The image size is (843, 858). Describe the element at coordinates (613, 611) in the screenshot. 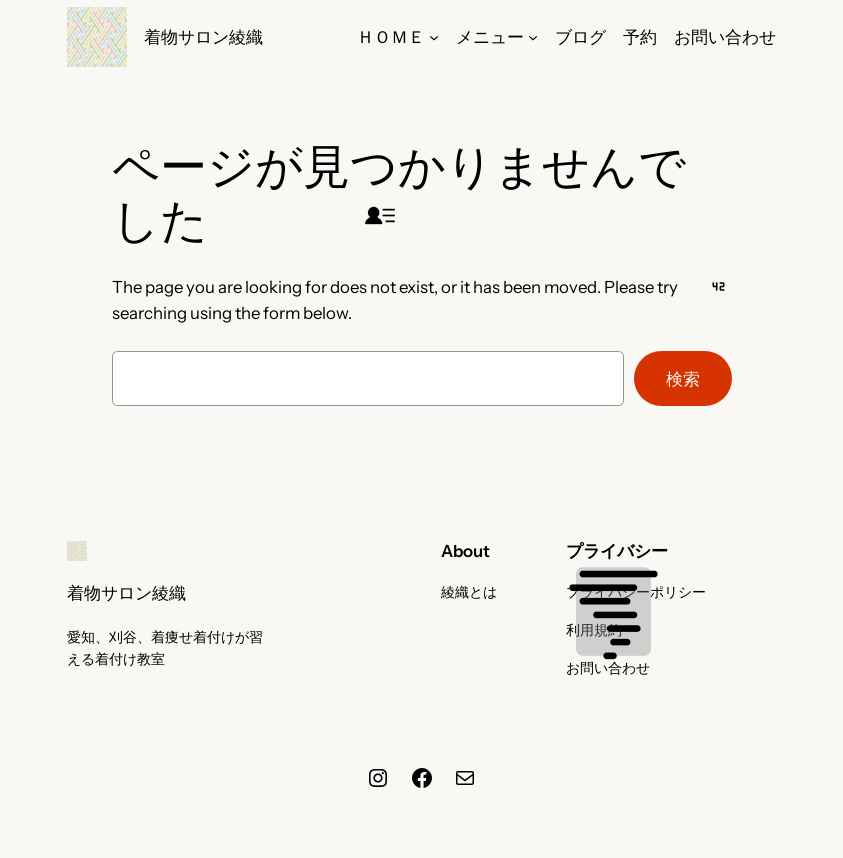

I see `indicates severe weather alert or tornado warning` at that location.